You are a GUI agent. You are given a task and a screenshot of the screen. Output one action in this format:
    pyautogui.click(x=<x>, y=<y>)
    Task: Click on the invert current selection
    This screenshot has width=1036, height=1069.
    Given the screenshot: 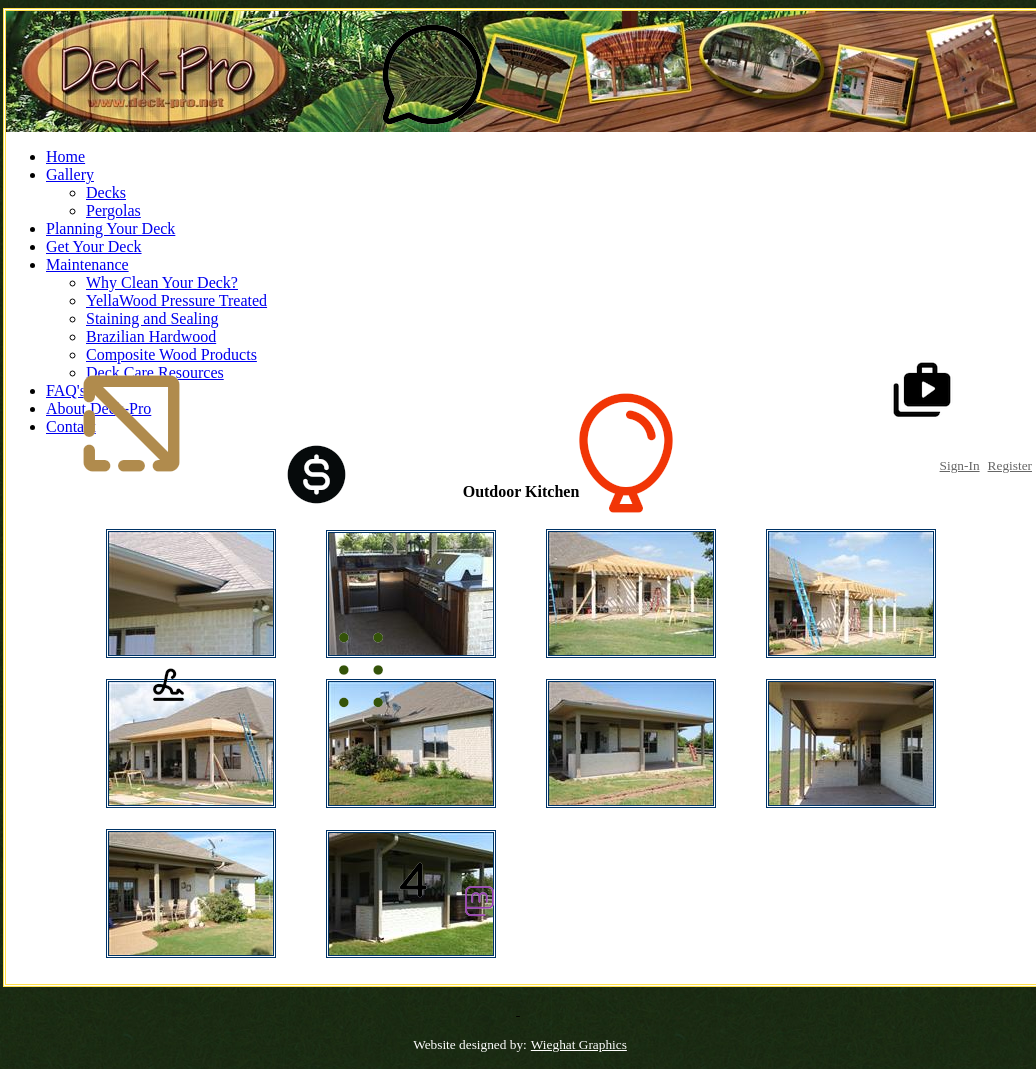 What is the action you would take?
    pyautogui.click(x=131, y=423)
    